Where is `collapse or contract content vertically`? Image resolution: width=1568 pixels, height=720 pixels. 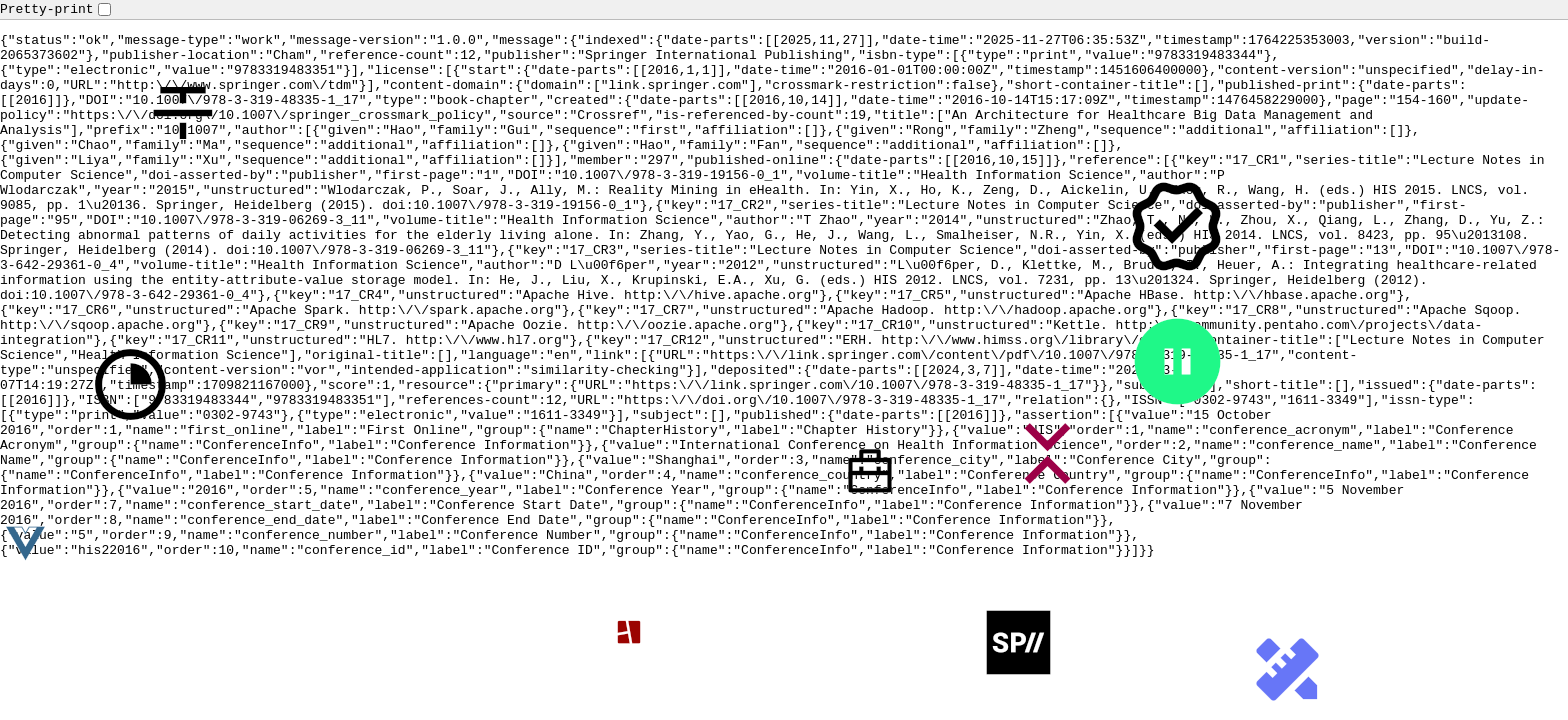
collapse or contract content vertically is located at coordinates (1047, 453).